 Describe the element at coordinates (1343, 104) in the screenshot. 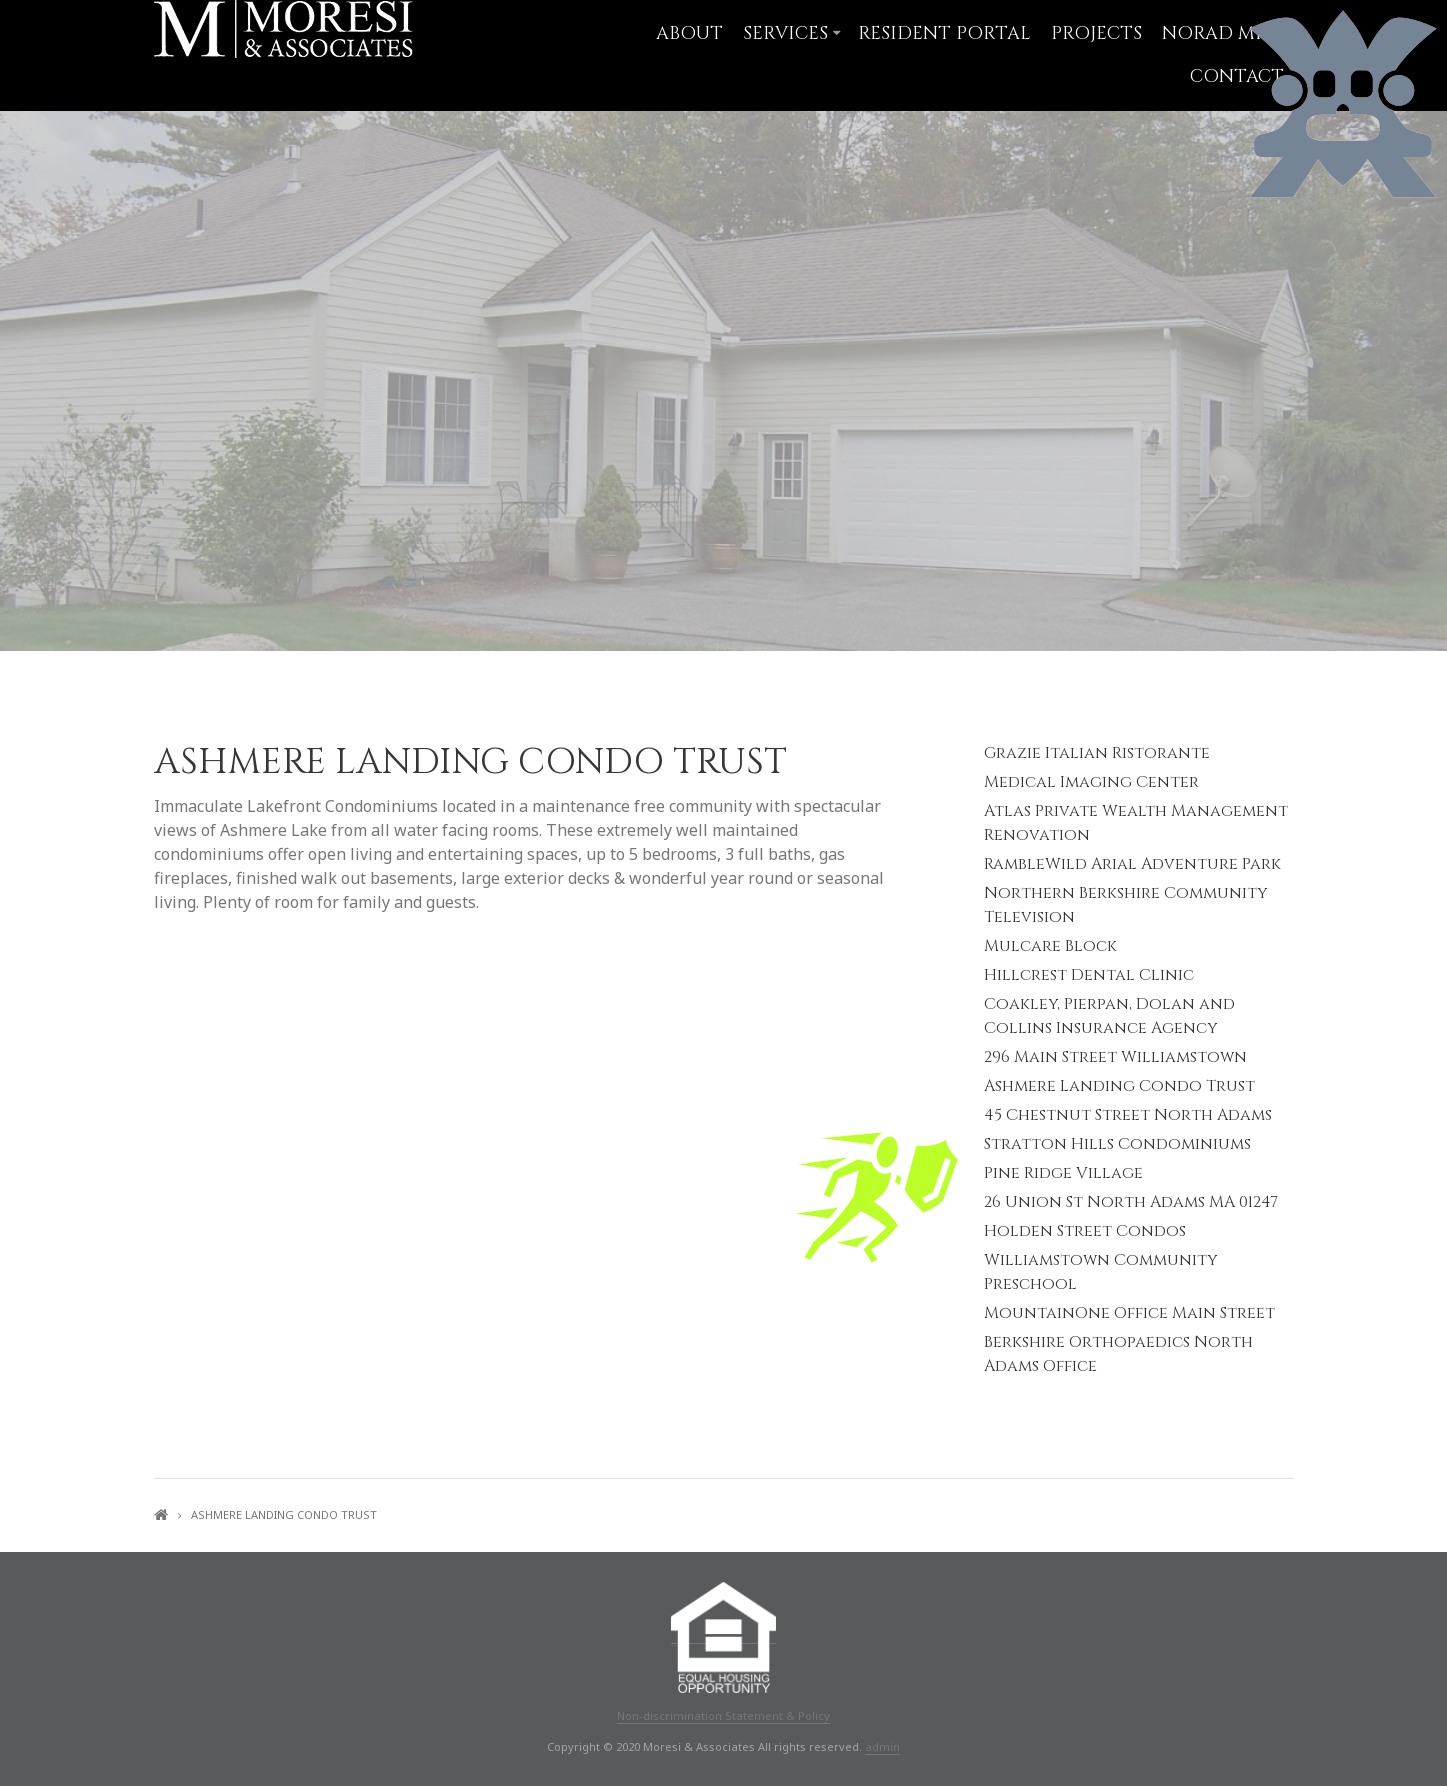

I see `decorative tribal or aztec-style game badge` at that location.